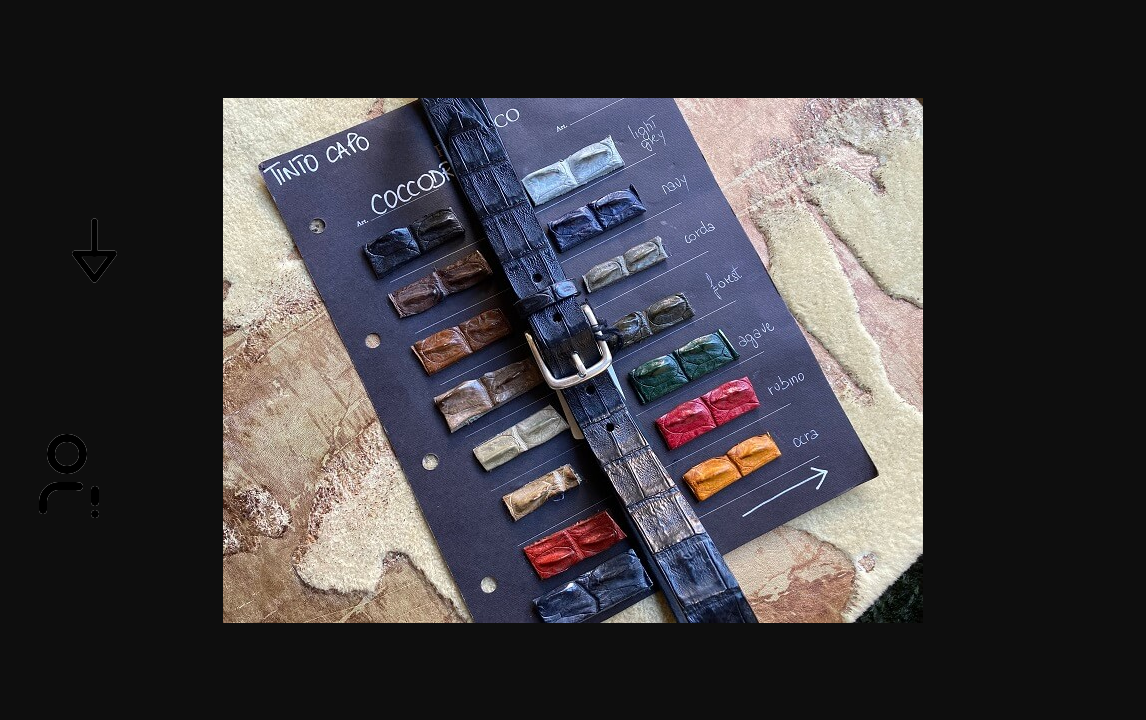 Image resolution: width=1146 pixels, height=720 pixels. I want to click on indicates digital ground connection in circuit diagrams, so click(94, 250).